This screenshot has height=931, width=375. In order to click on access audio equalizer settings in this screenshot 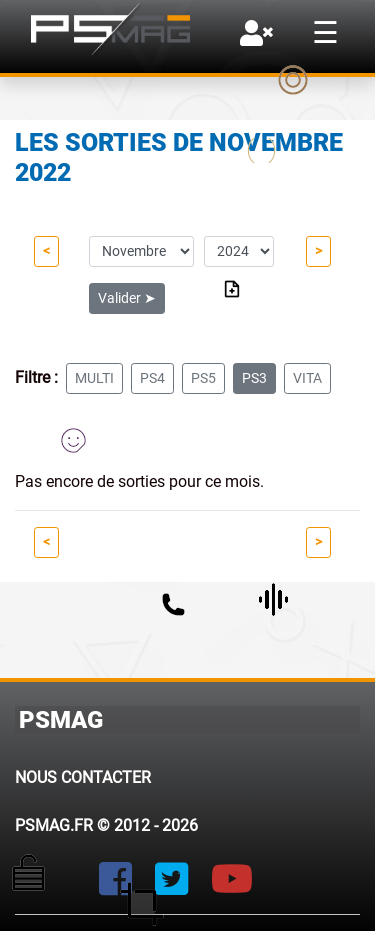, I will do `click(273, 599)`.